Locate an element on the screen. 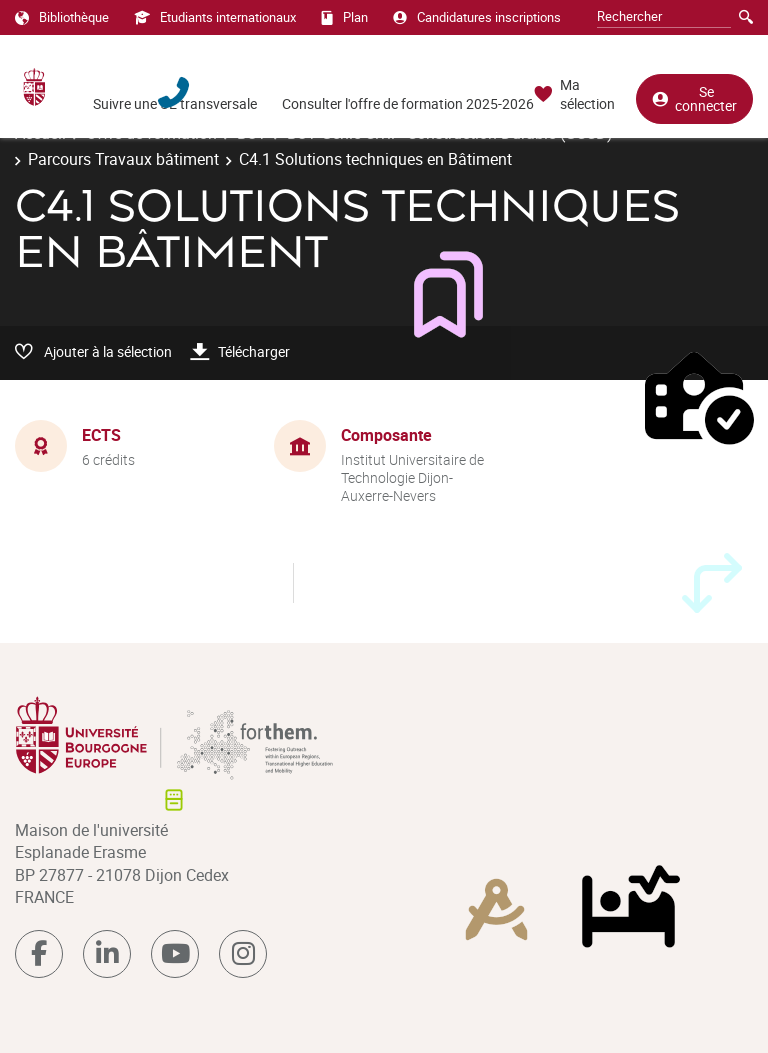 The image size is (768, 1053). access drawing or design tools is located at coordinates (496, 909).